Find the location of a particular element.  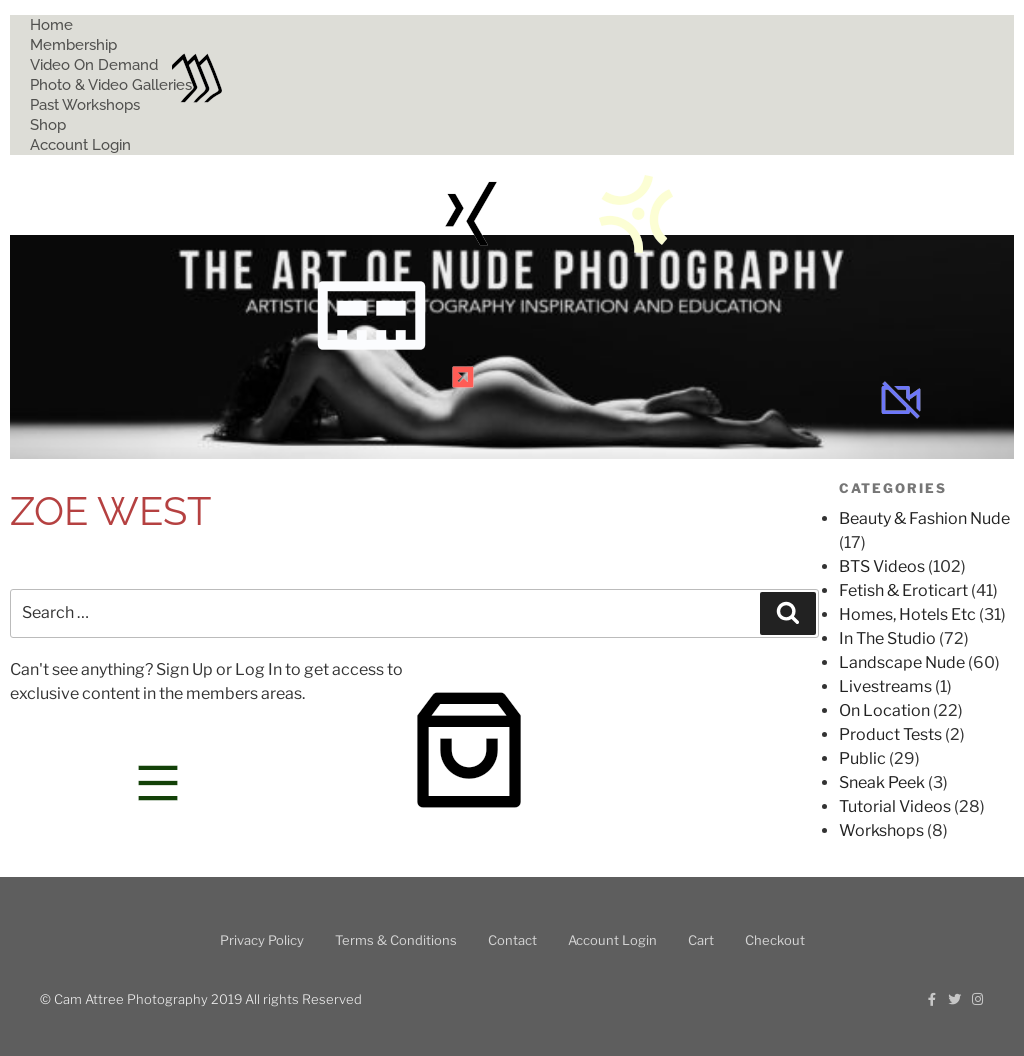

open Launchpad app launcher is located at coordinates (636, 214).